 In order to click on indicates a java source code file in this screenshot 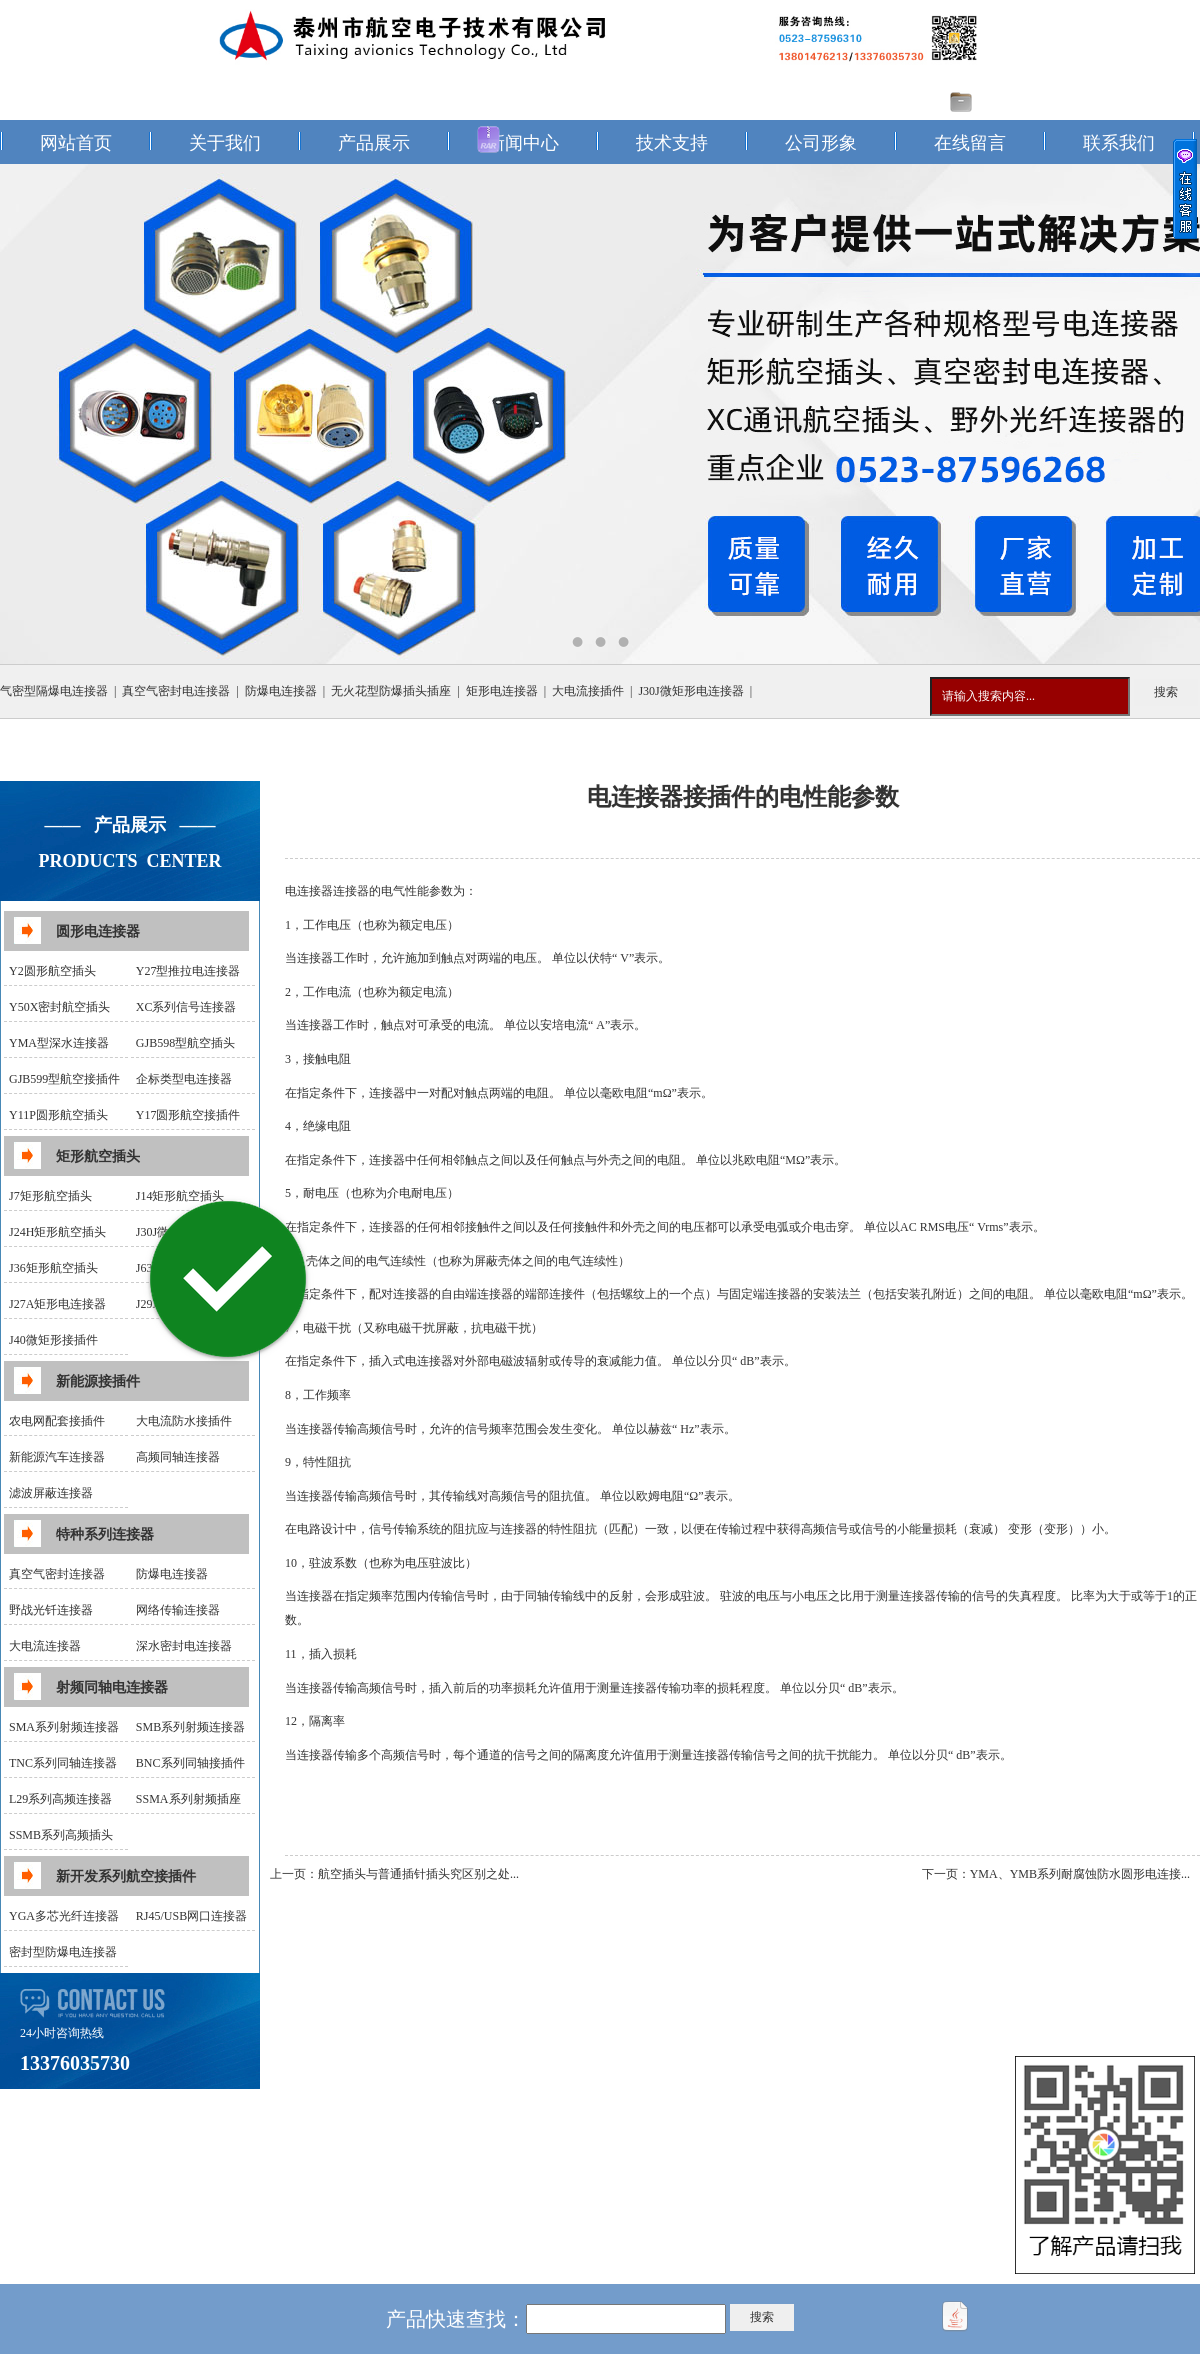, I will do `click(955, 2316)`.